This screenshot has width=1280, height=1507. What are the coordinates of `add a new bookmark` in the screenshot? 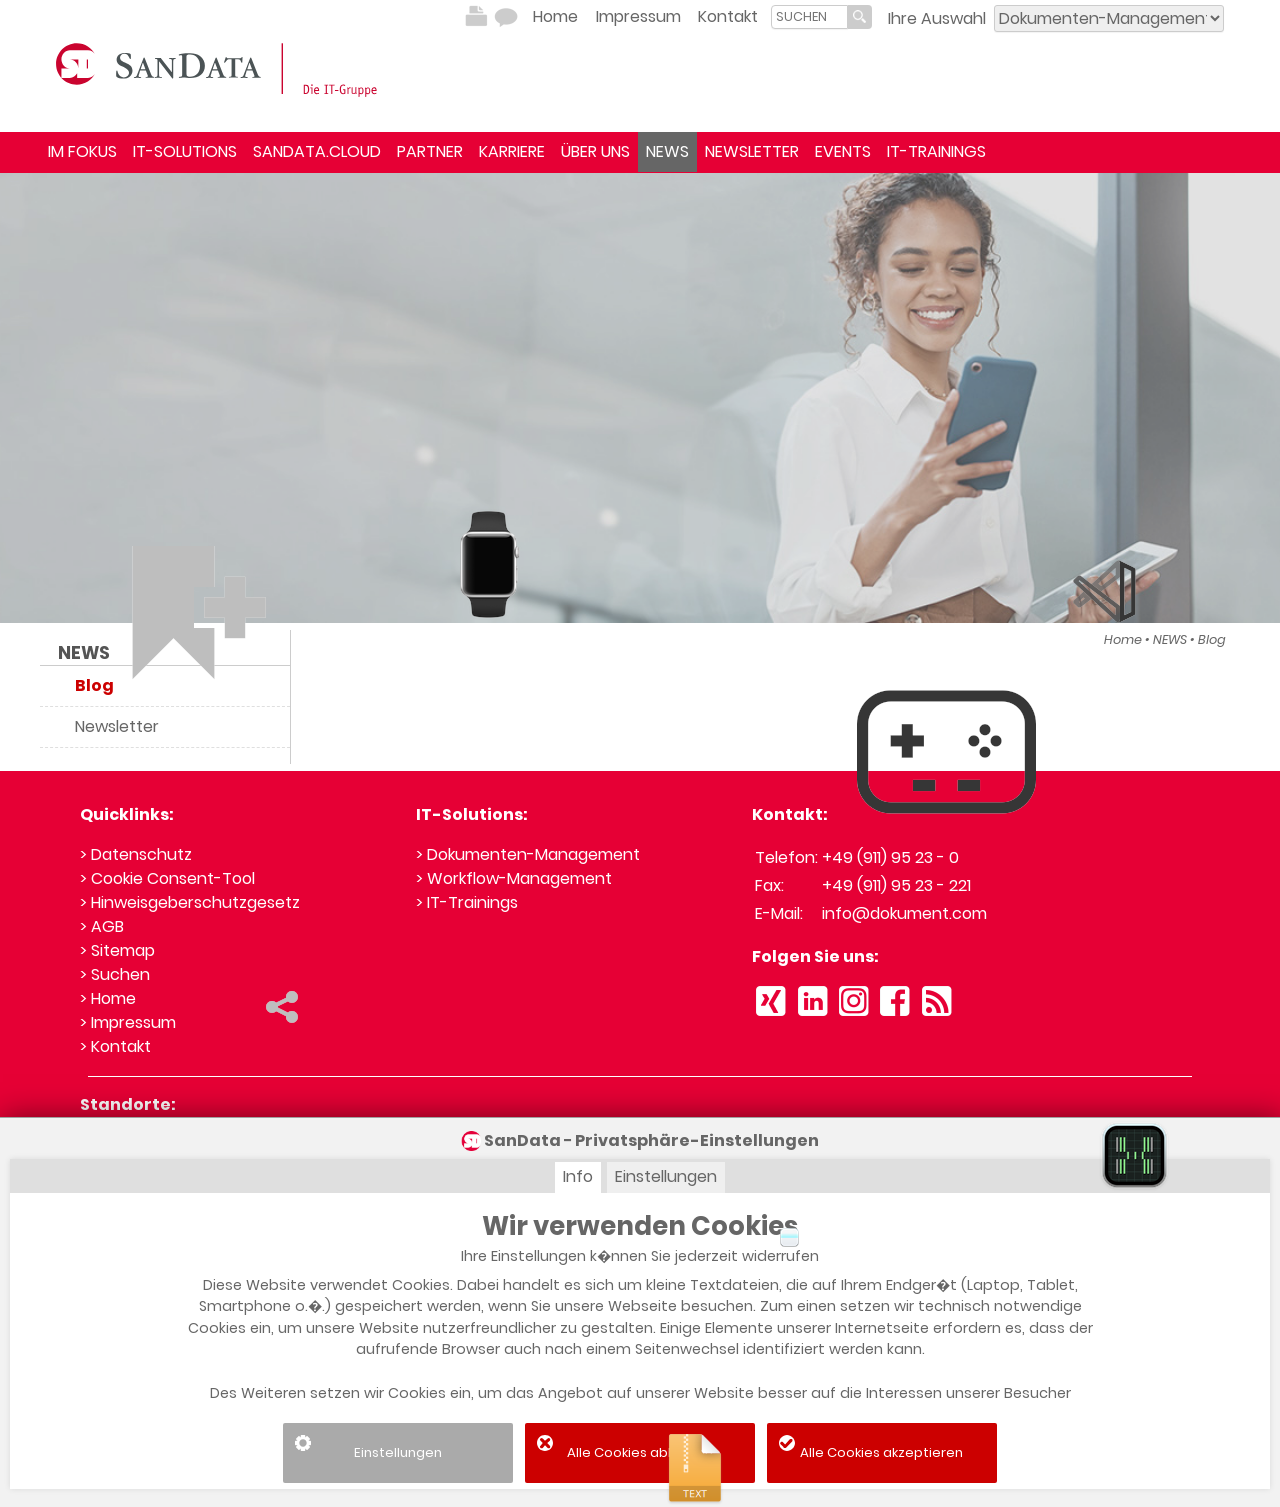 It's located at (194, 628).